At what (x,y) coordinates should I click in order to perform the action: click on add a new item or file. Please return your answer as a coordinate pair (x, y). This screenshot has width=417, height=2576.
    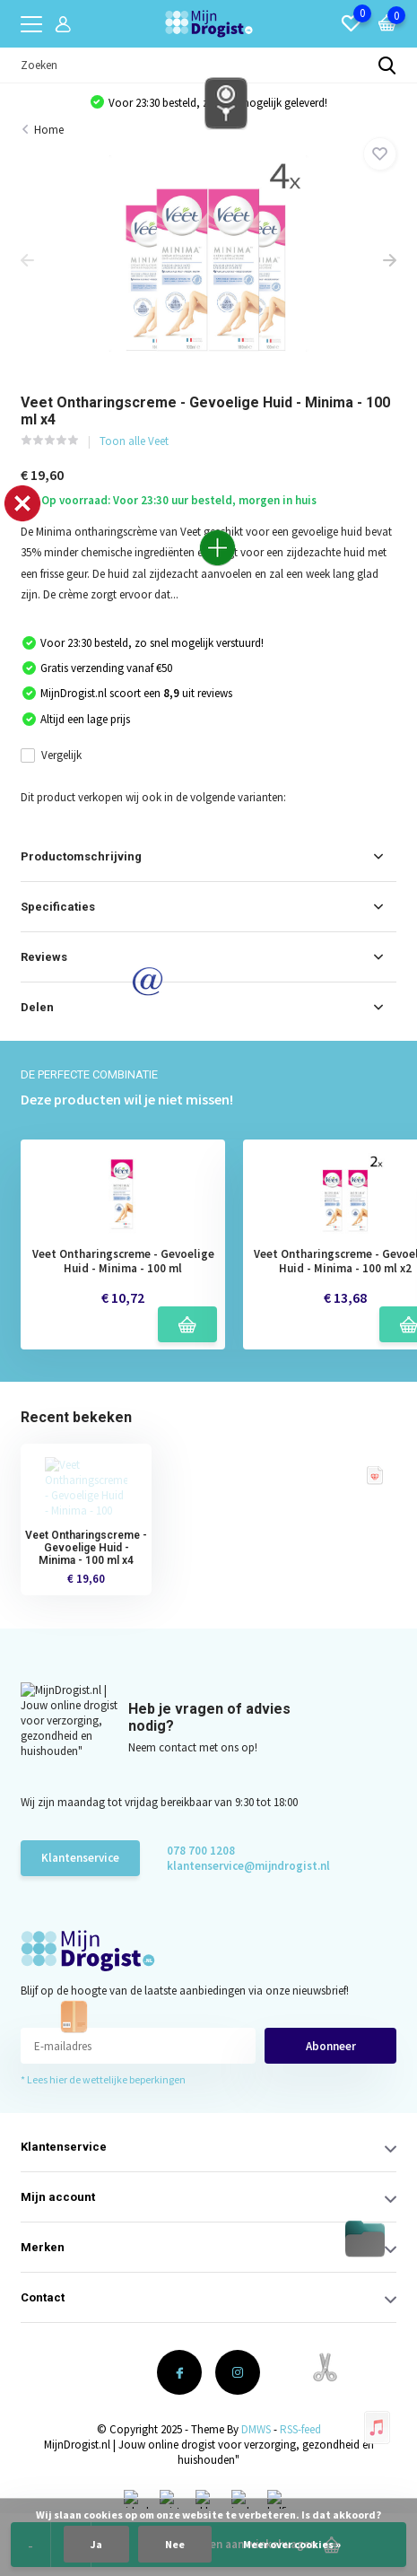
    Looking at the image, I should click on (217, 547).